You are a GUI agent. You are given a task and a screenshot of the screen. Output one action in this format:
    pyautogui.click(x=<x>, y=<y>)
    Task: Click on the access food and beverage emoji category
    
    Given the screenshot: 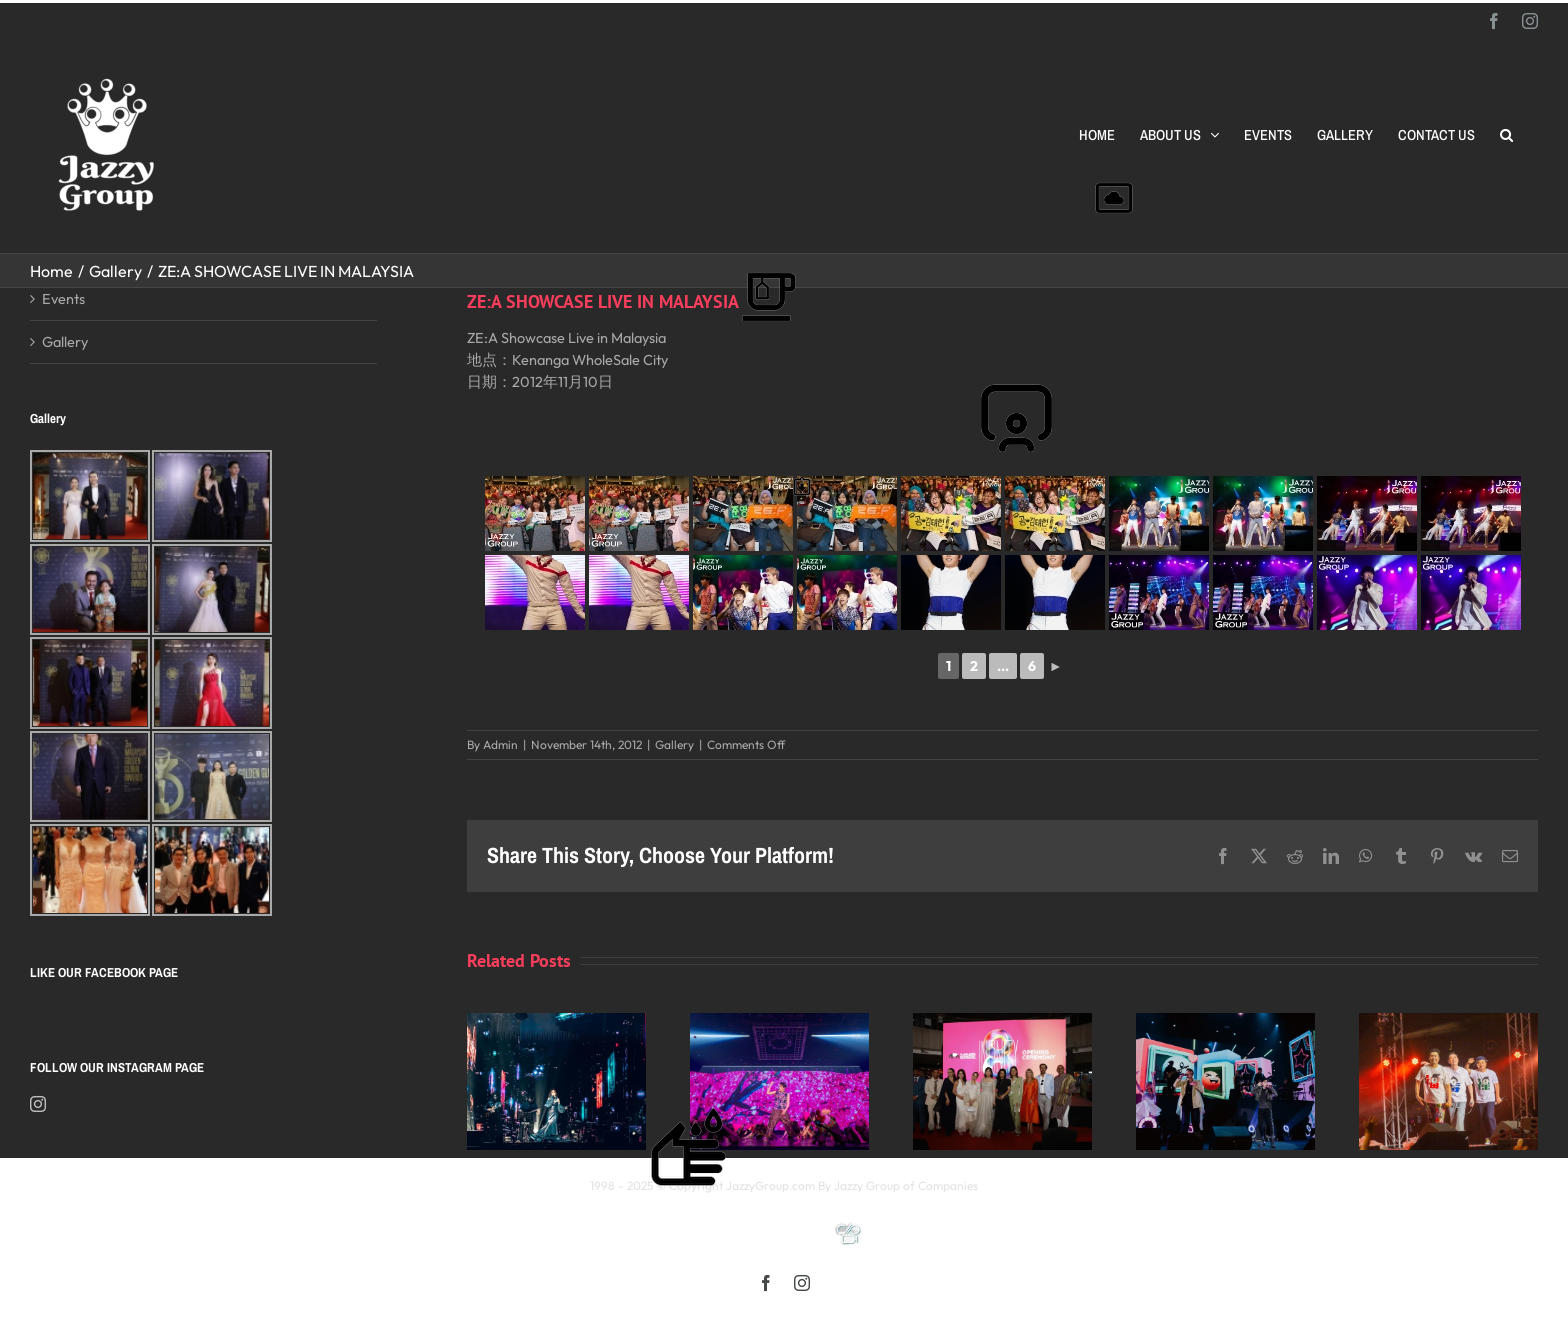 What is the action you would take?
    pyautogui.click(x=769, y=297)
    